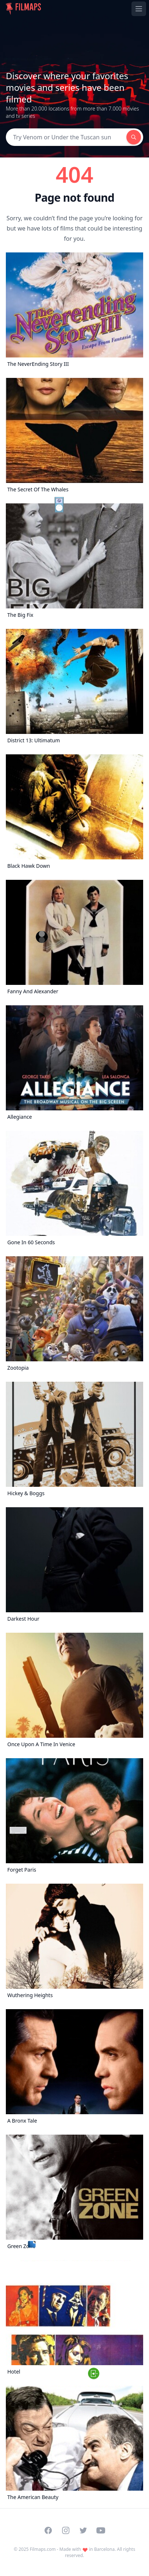 The height and width of the screenshot is (2576, 149). I want to click on log out of the current user session, so click(94, 2374).